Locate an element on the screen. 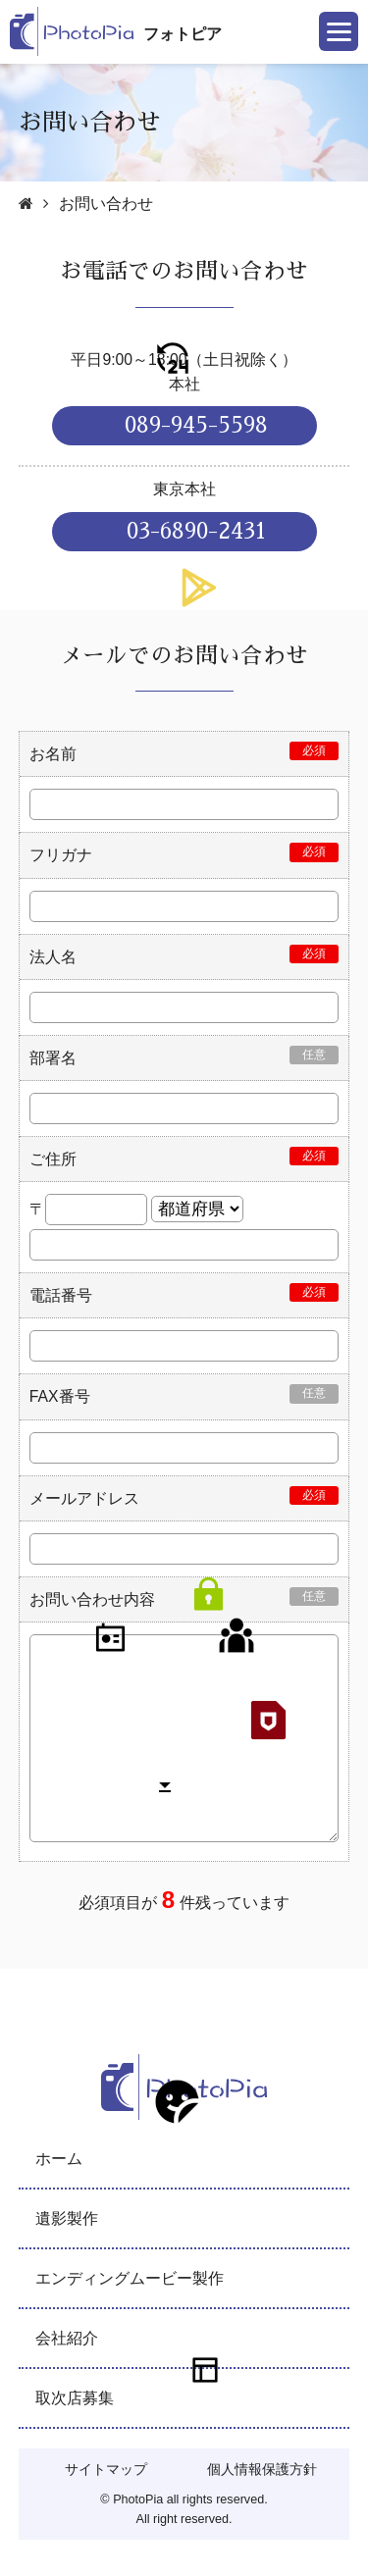  open google play store is located at coordinates (199, 588).